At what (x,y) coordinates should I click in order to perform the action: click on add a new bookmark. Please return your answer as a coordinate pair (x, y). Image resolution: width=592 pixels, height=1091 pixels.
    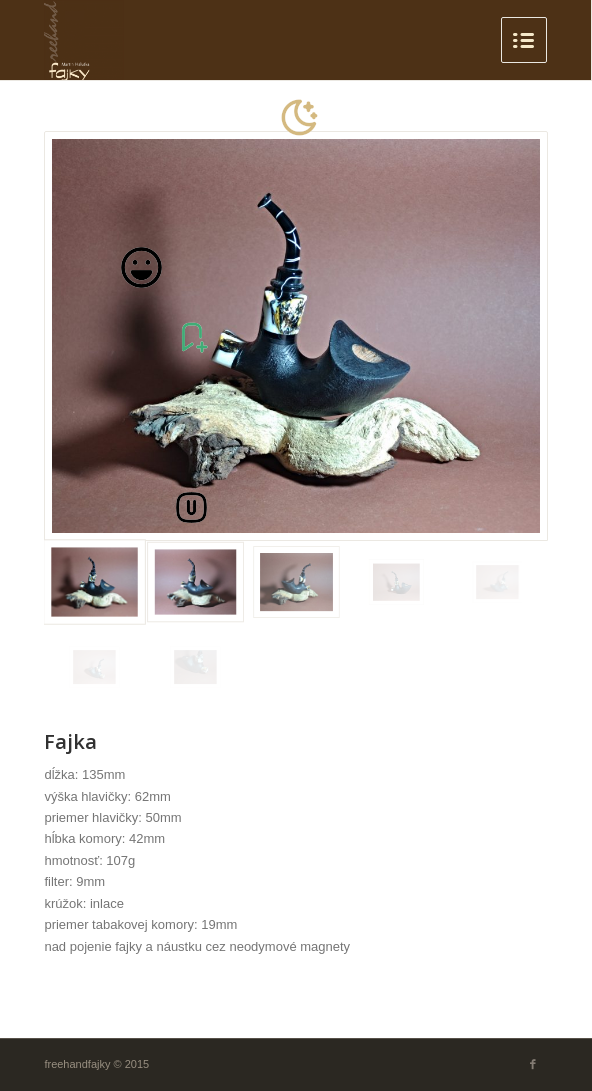
    Looking at the image, I should click on (192, 337).